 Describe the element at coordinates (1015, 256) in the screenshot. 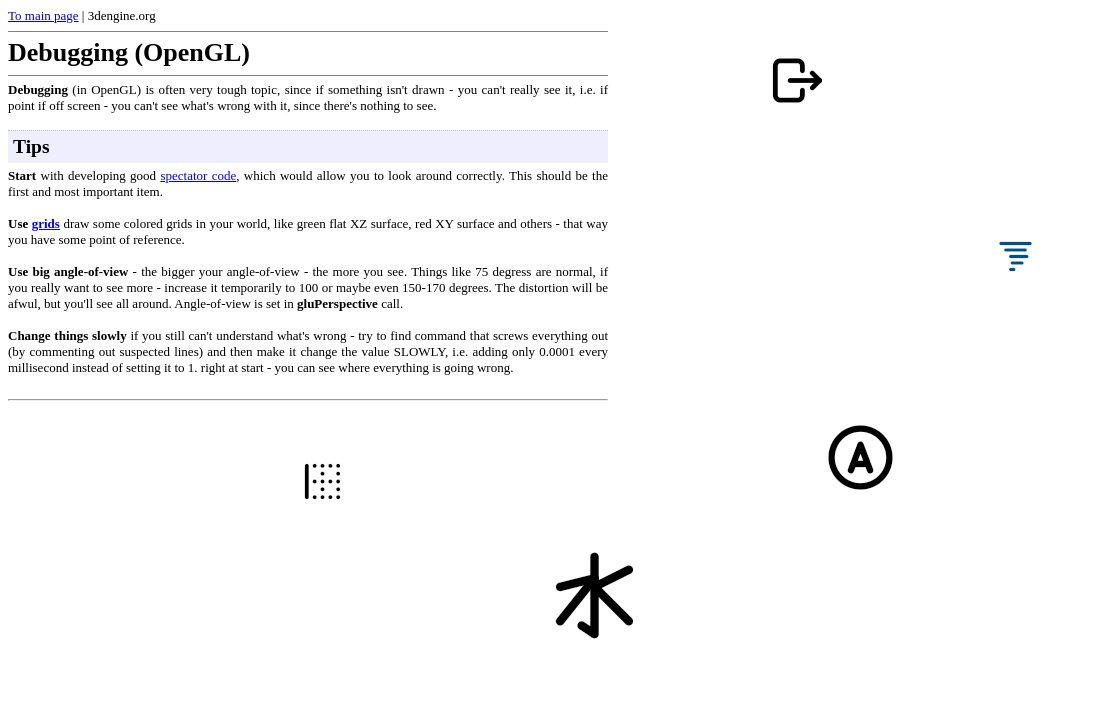

I see `indicates tornado warning or severe weather alert` at that location.